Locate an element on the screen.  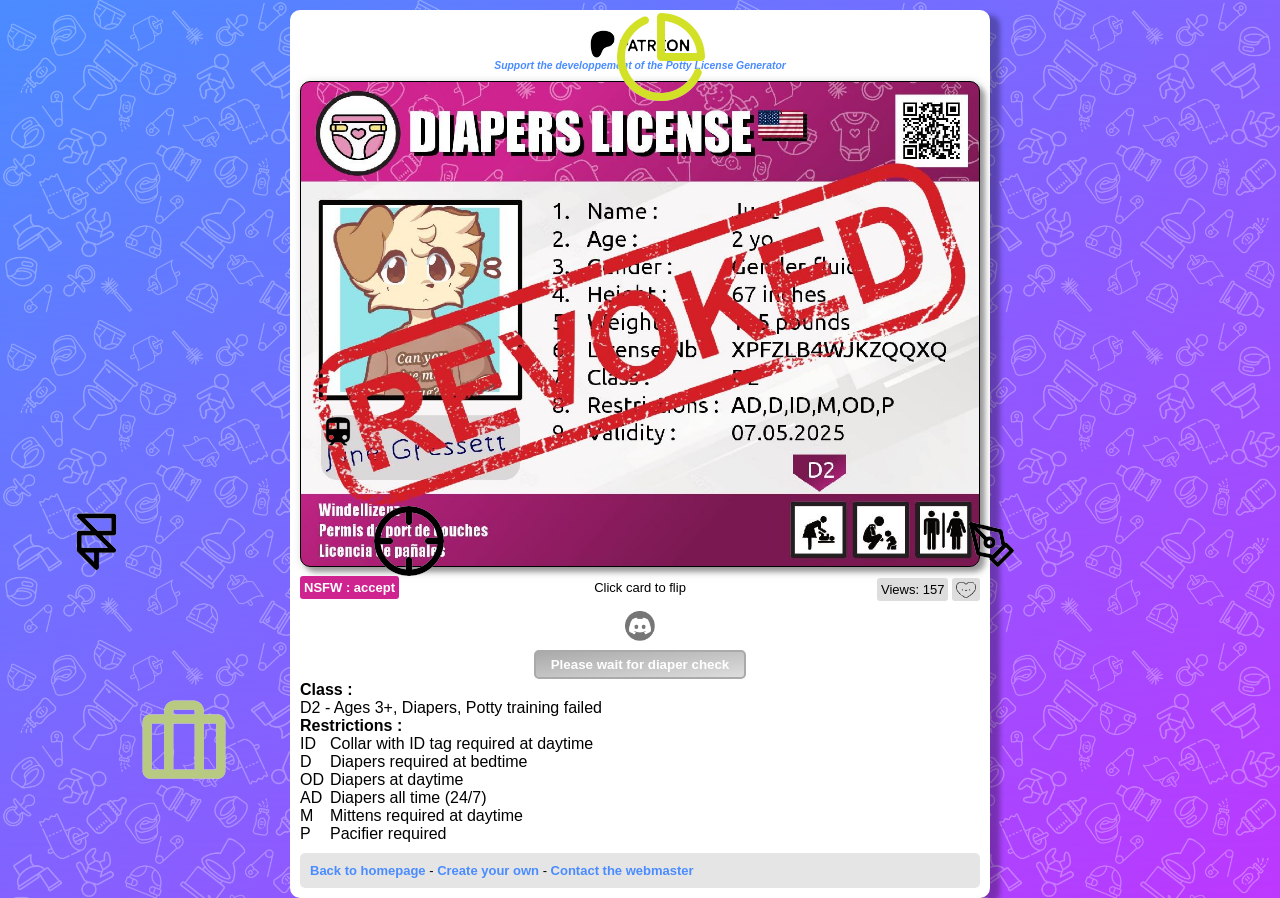
view analytics or statistics is located at coordinates (661, 57).